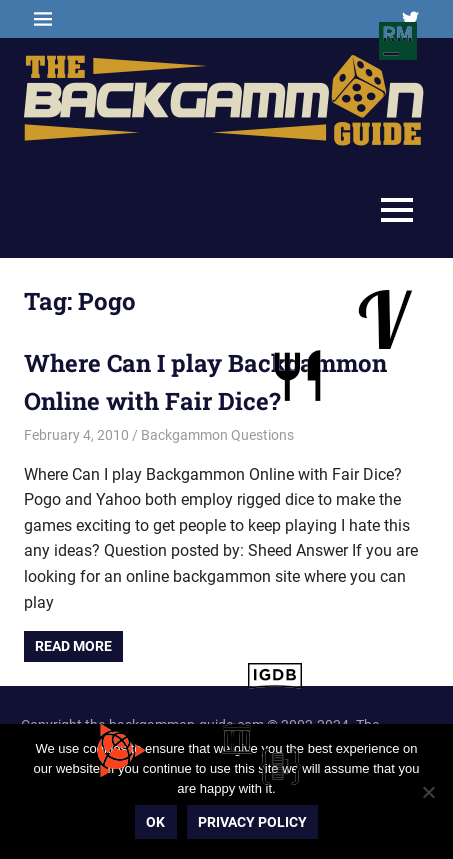  What do you see at coordinates (237, 739) in the screenshot?
I see `visit the Internet Archive website` at bounding box center [237, 739].